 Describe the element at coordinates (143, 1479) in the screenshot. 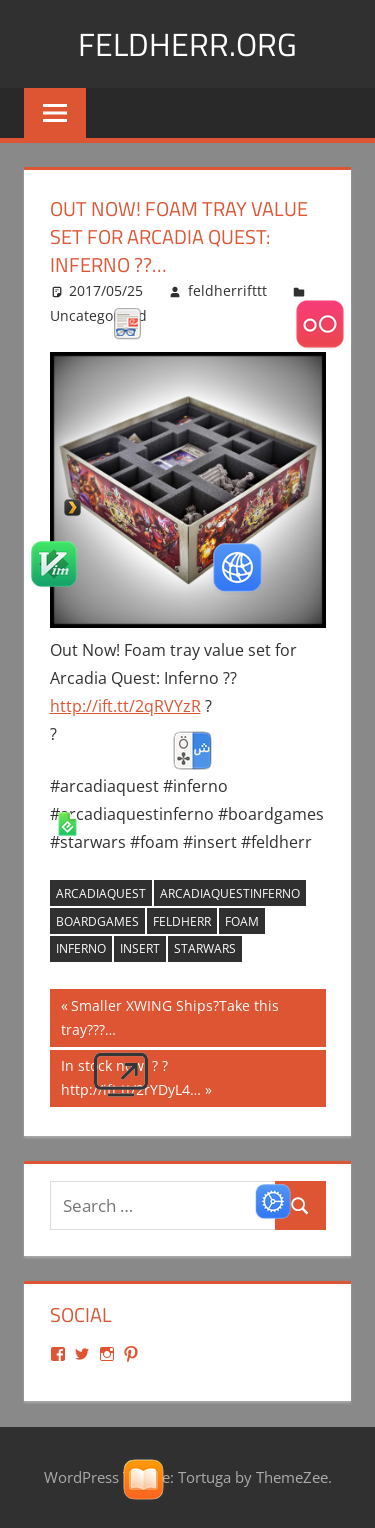

I see `open the Books app` at that location.